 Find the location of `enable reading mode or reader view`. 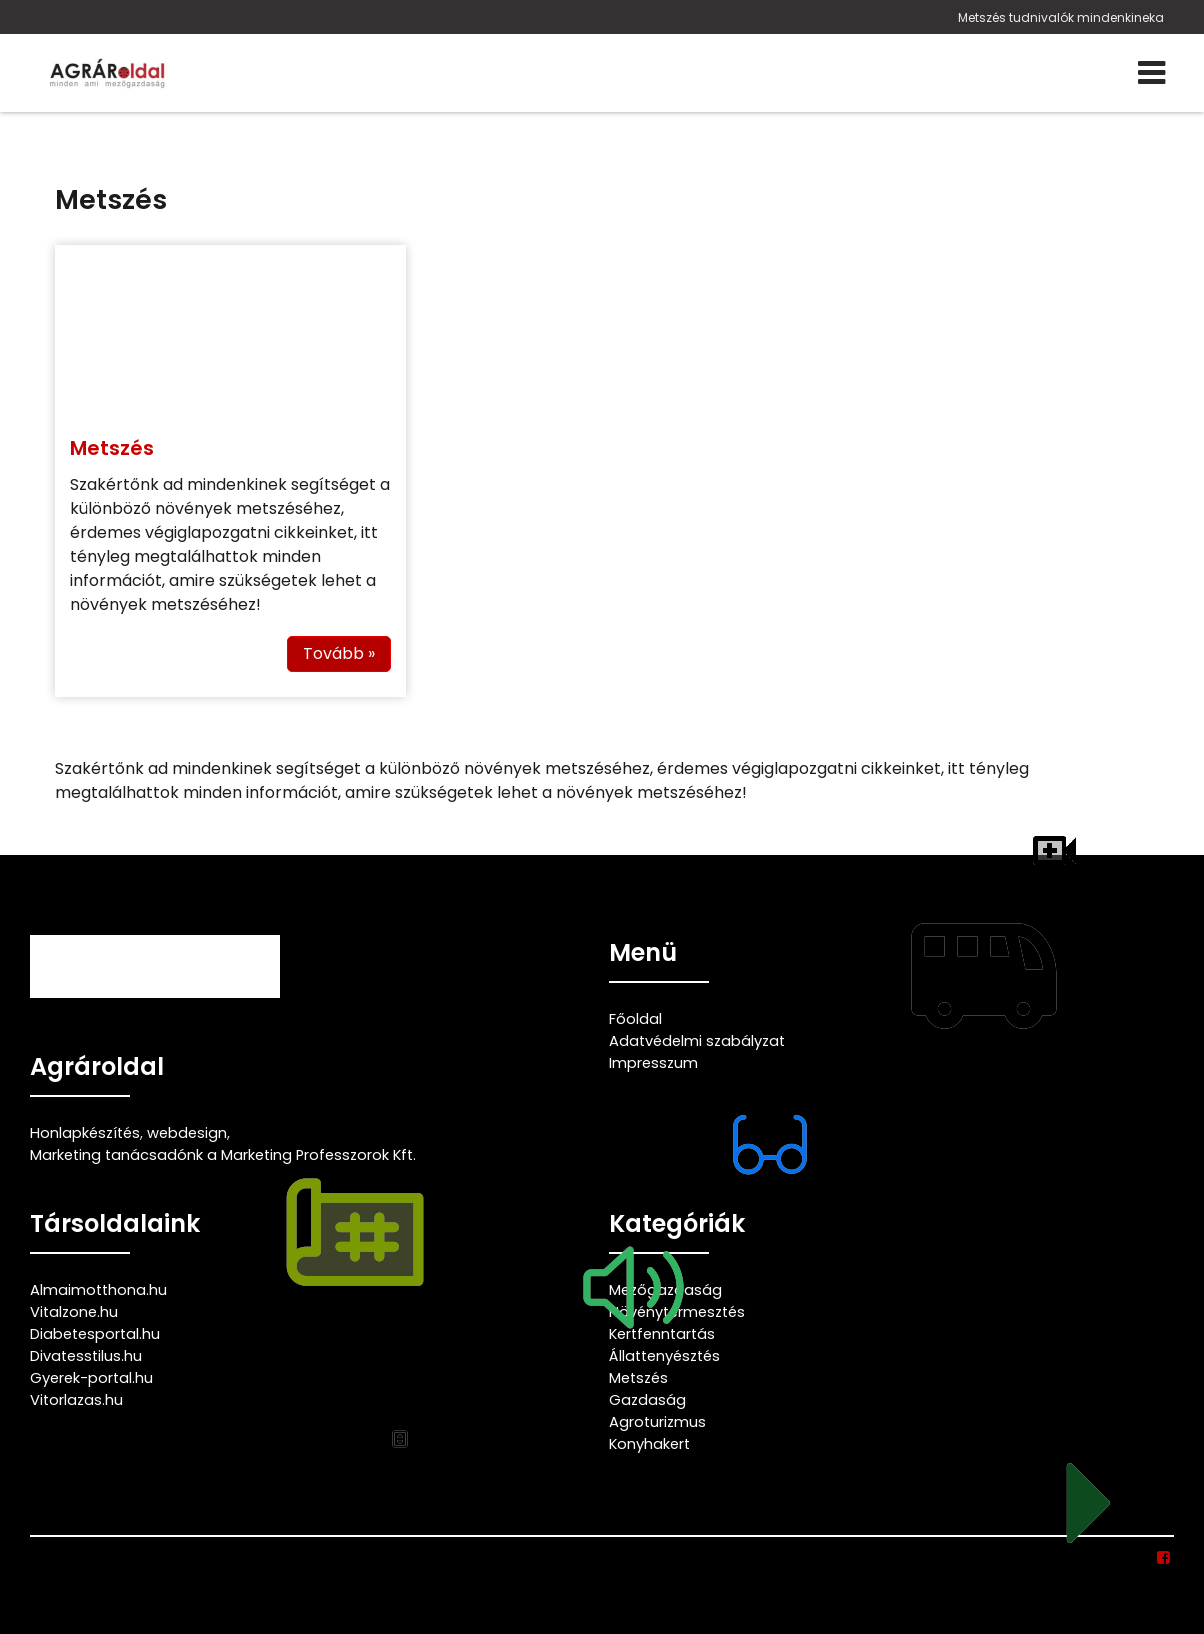

enable reading mode or reader view is located at coordinates (770, 1146).